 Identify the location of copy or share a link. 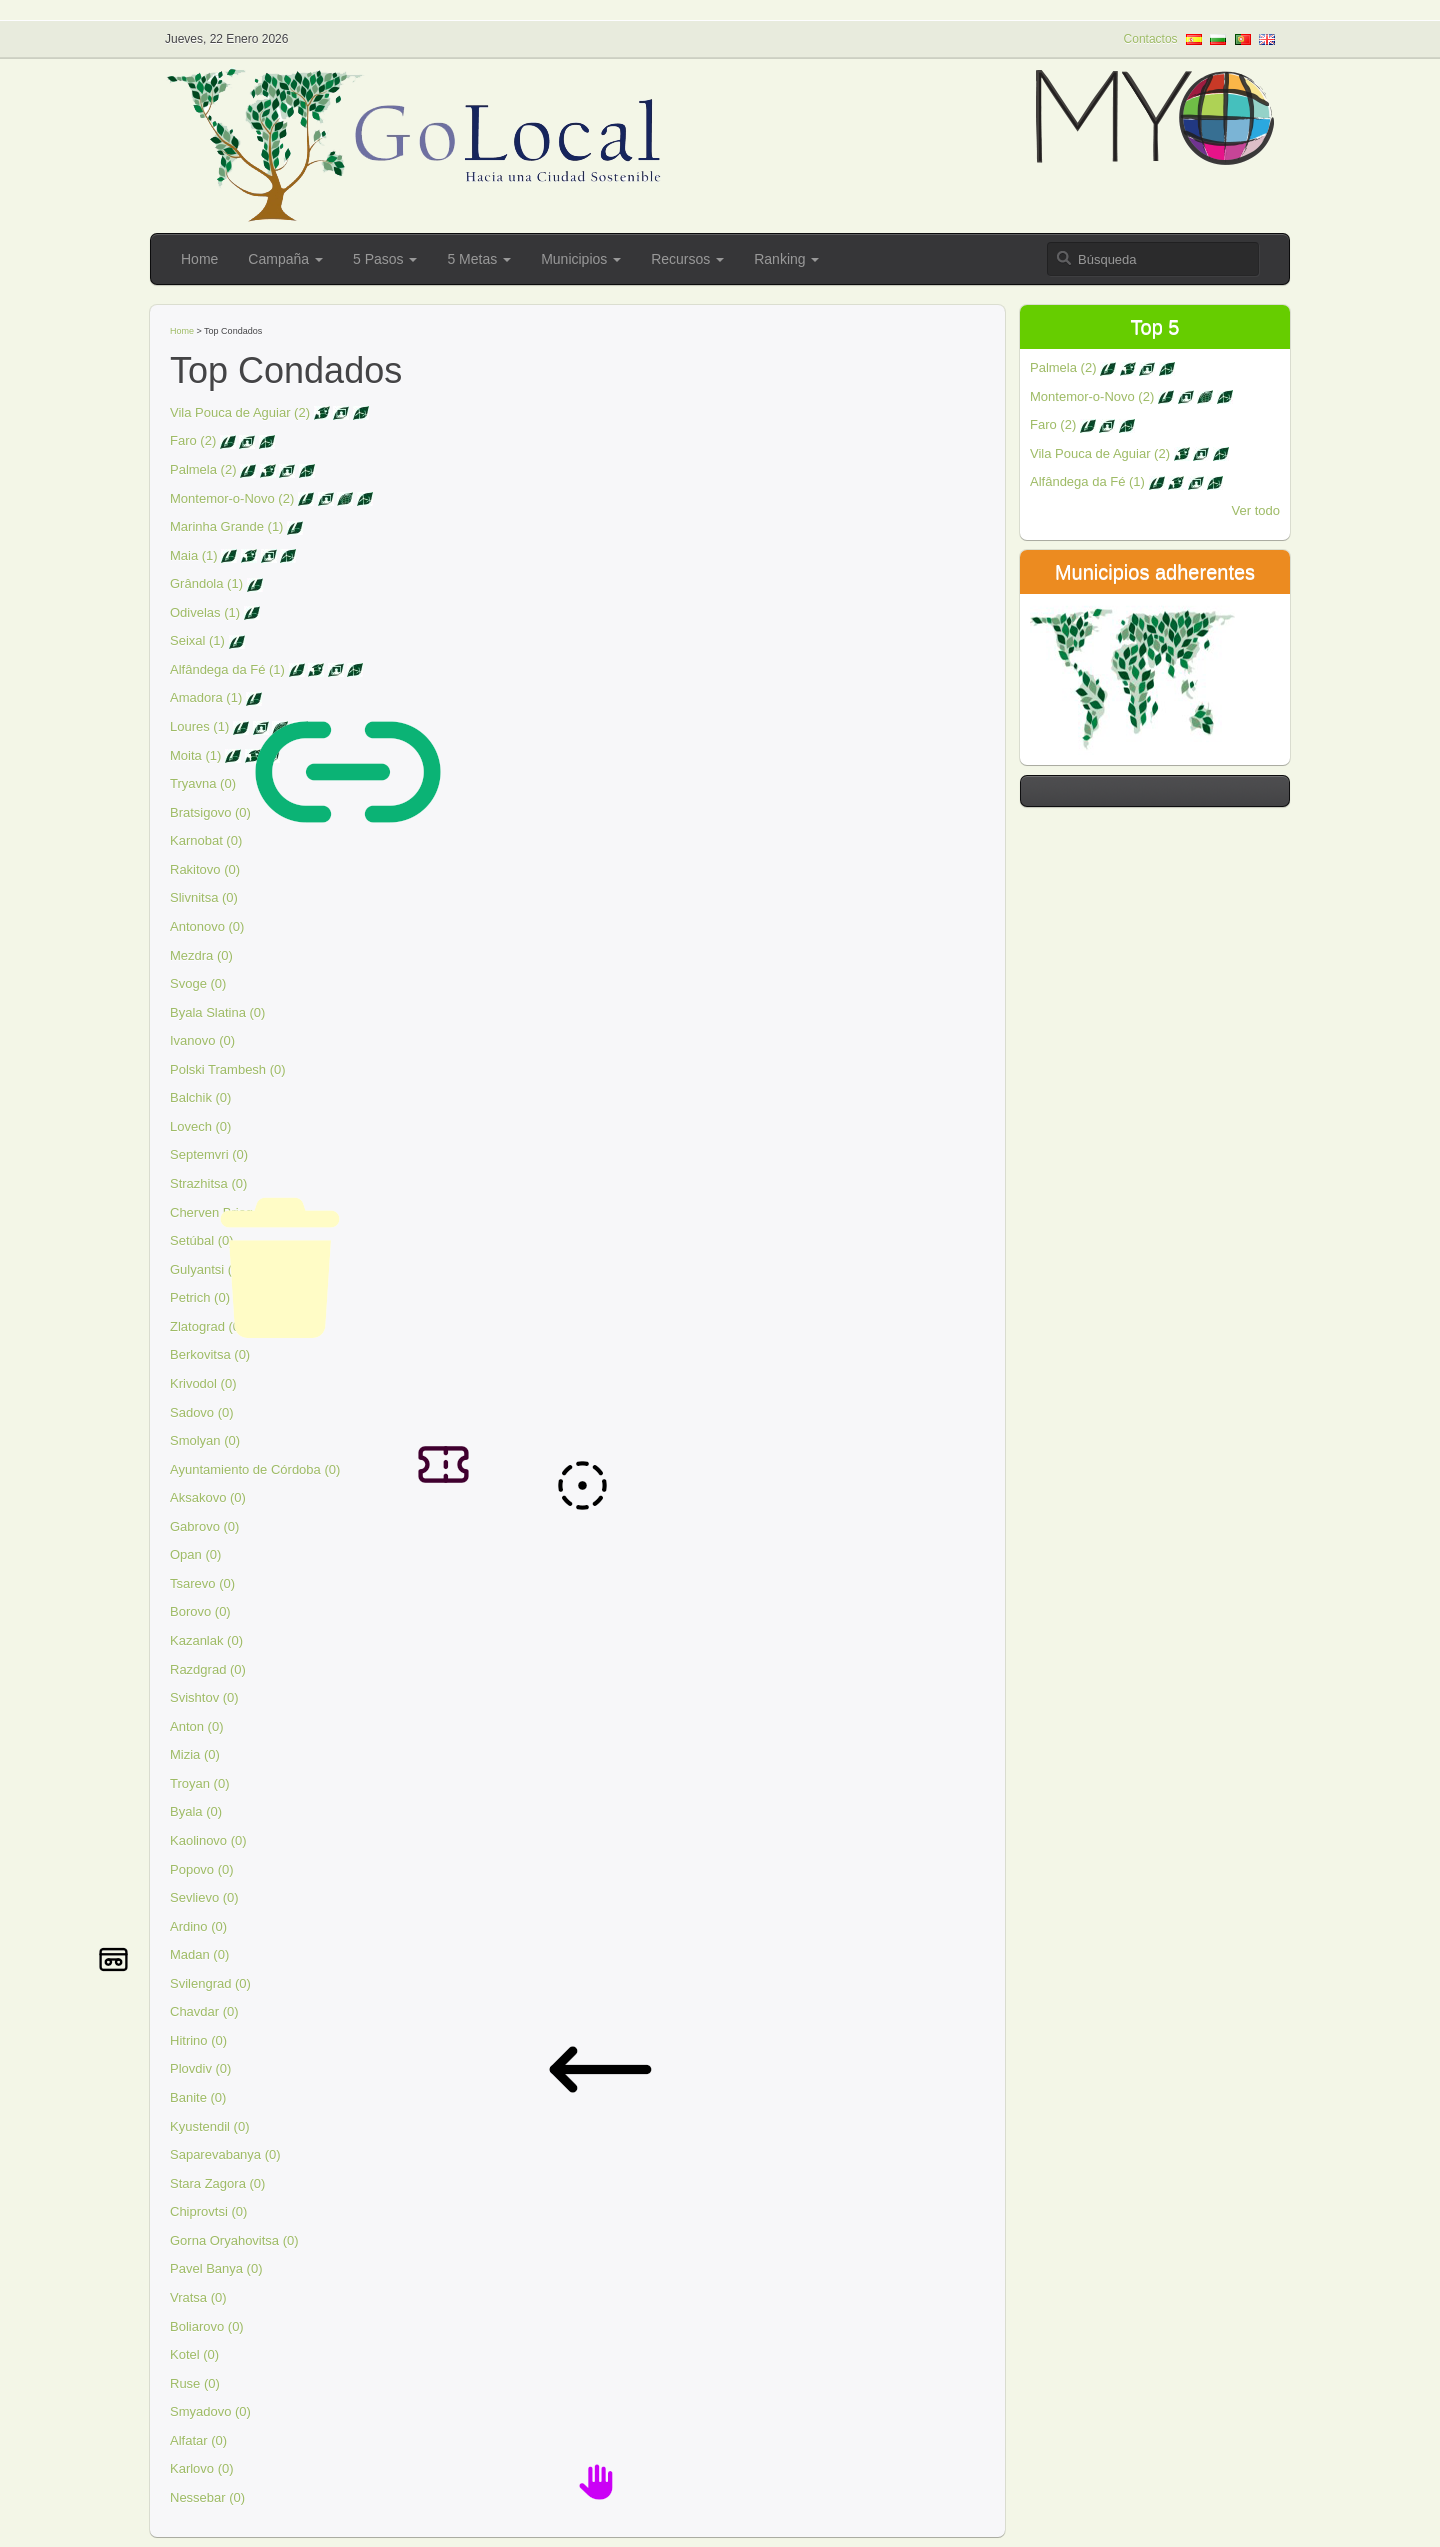
(348, 772).